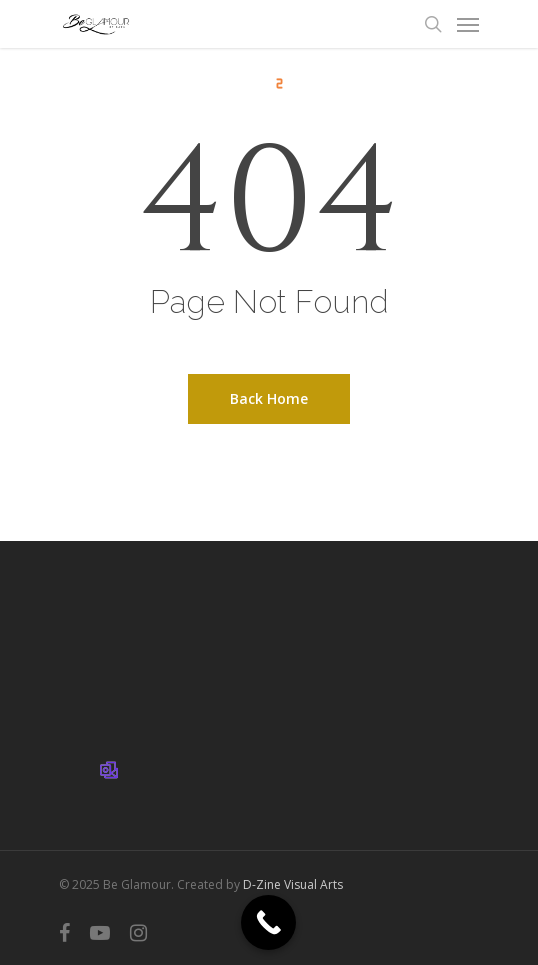 The image size is (538, 965). I want to click on indicates second item or step in a sequence, so click(279, 83).